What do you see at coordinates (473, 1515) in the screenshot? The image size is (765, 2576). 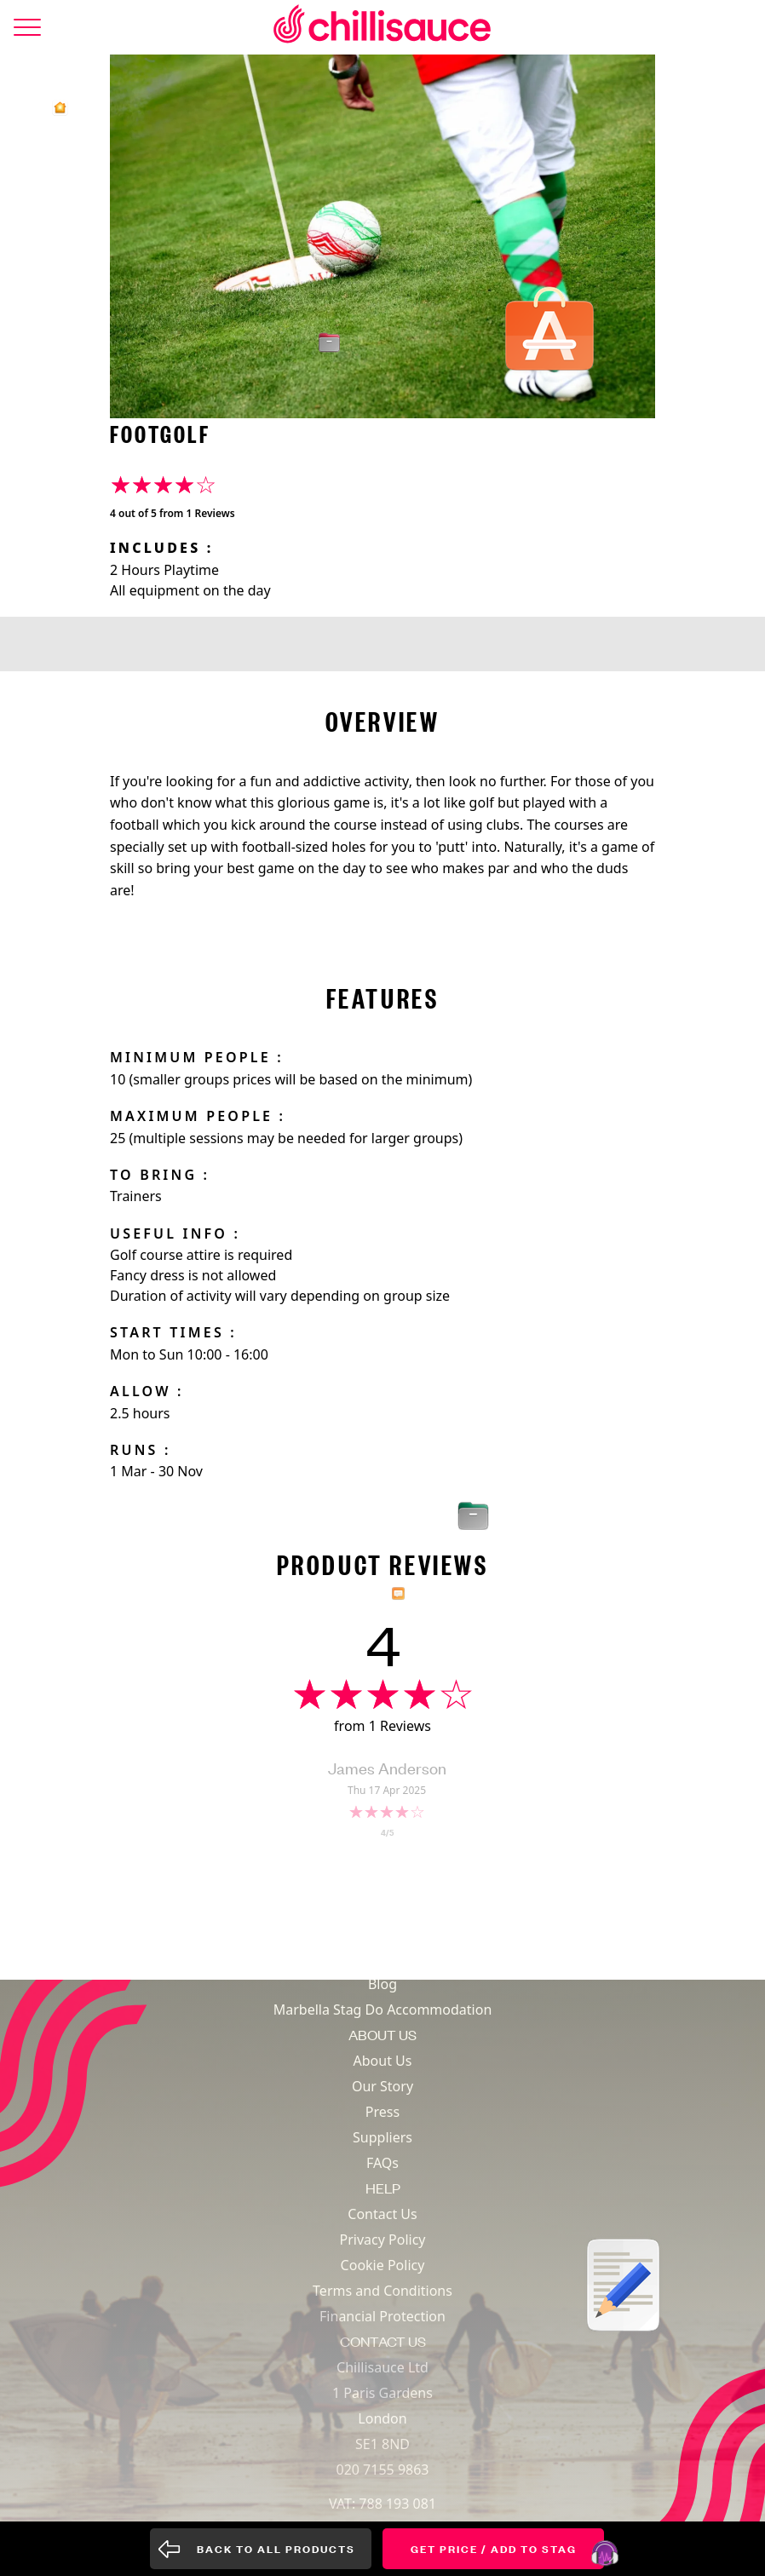 I see `open the file manager` at bounding box center [473, 1515].